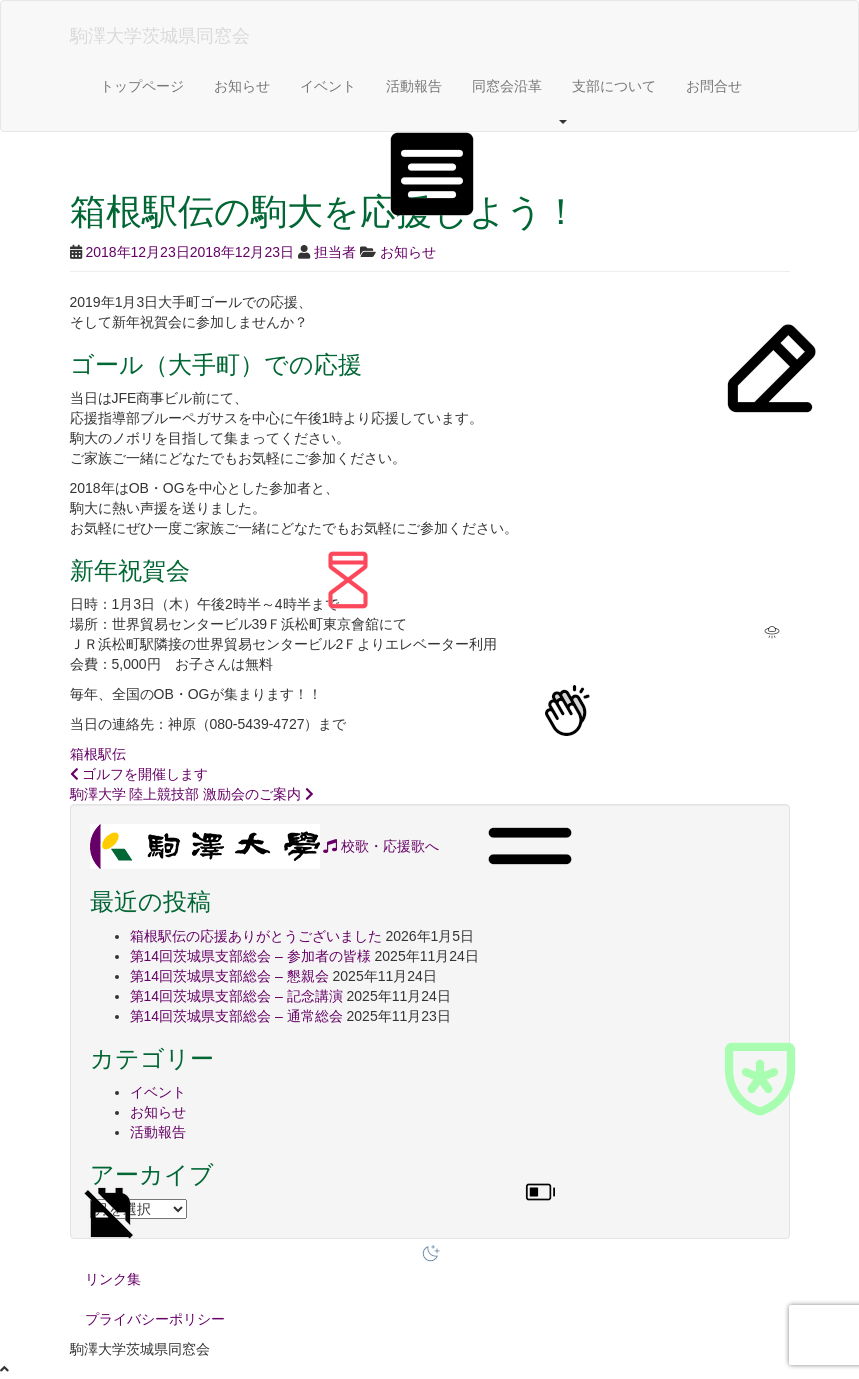  Describe the element at coordinates (772, 632) in the screenshot. I see `access sci-fi or space-themed content` at that location.